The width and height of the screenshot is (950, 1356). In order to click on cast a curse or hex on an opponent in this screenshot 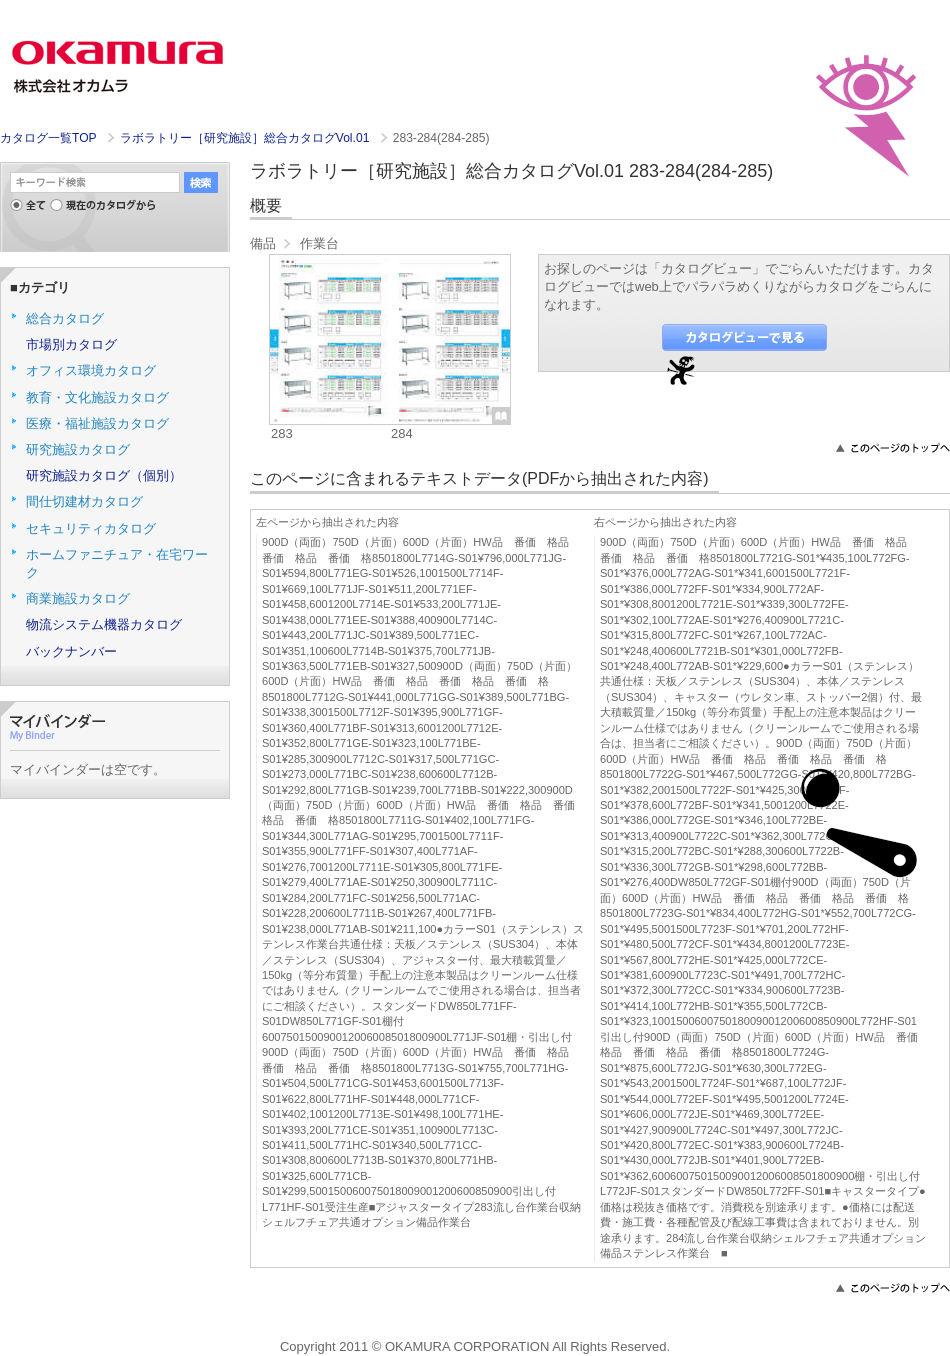, I will do `click(681, 370)`.